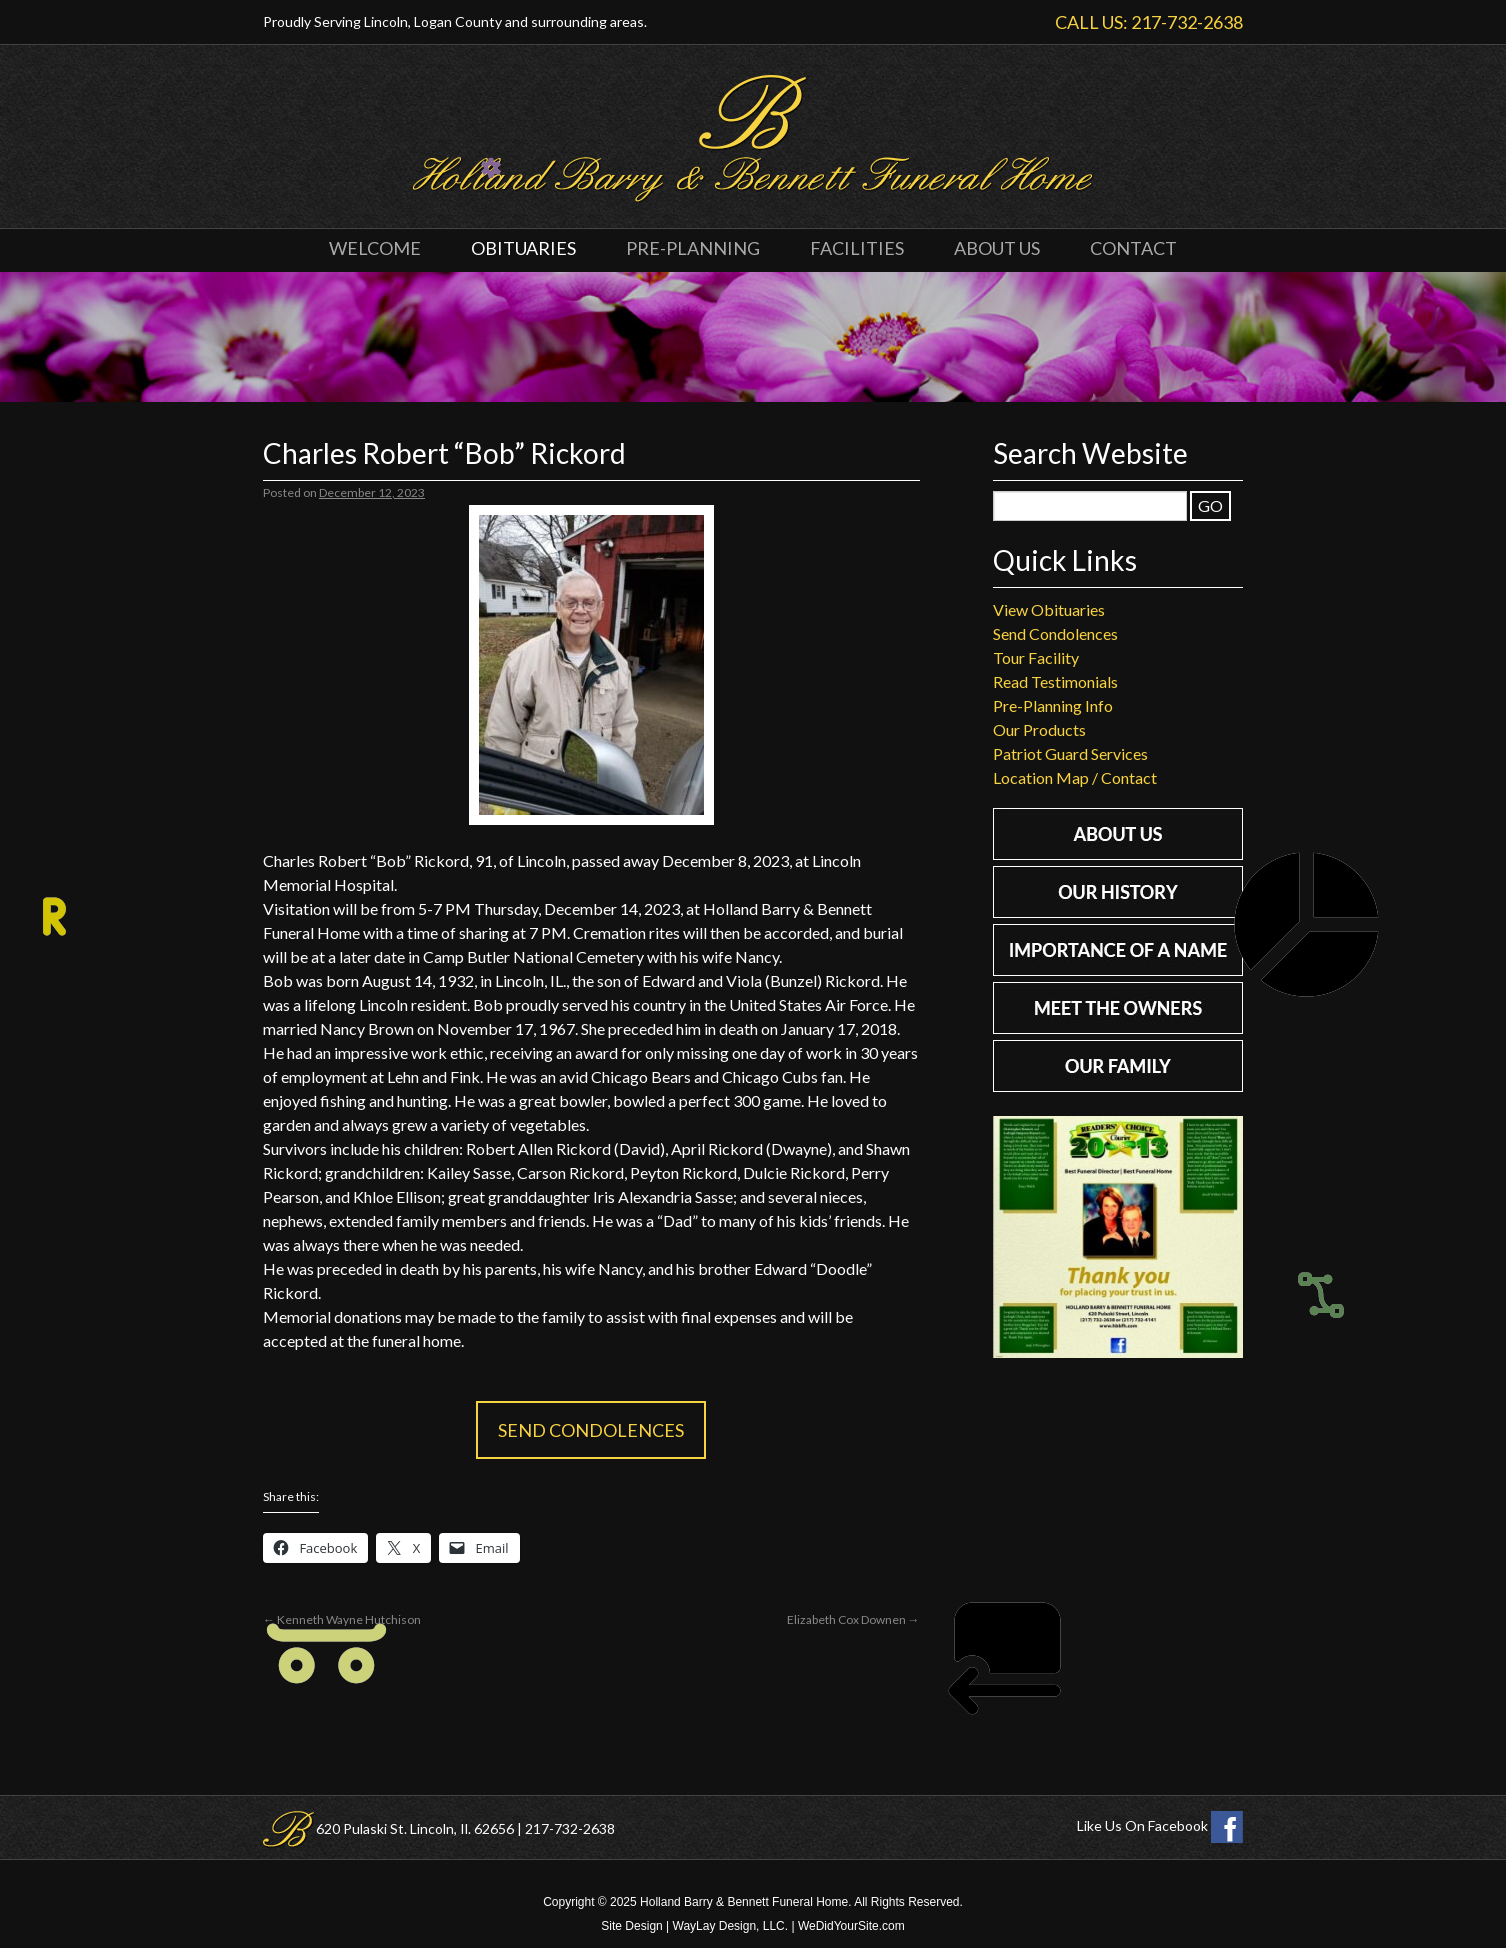 This screenshot has height=1948, width=1506. I want to click on browse skateboarding gear or products, so click(326, 1647).